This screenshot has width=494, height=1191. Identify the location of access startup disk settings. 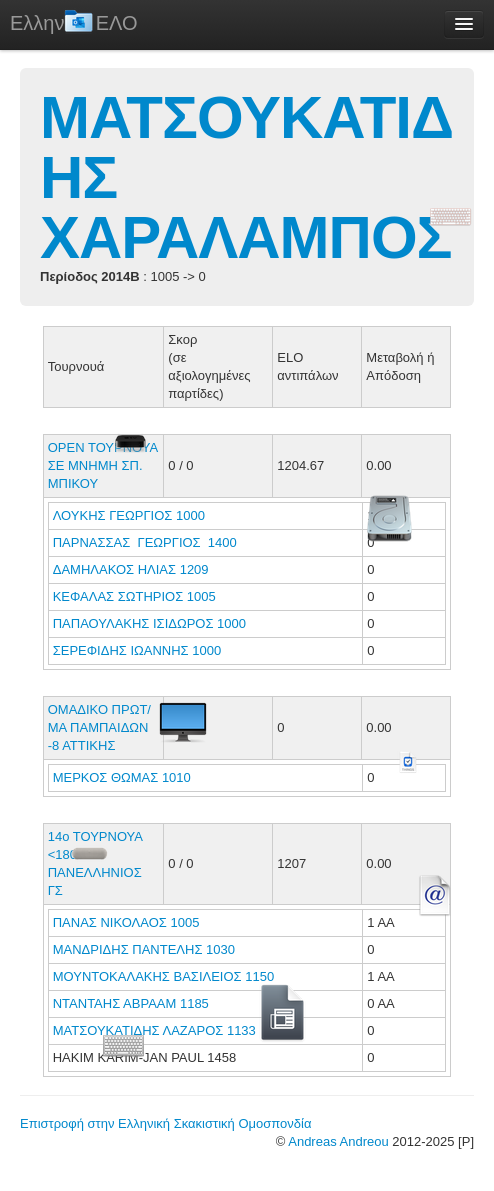
(389, 519).